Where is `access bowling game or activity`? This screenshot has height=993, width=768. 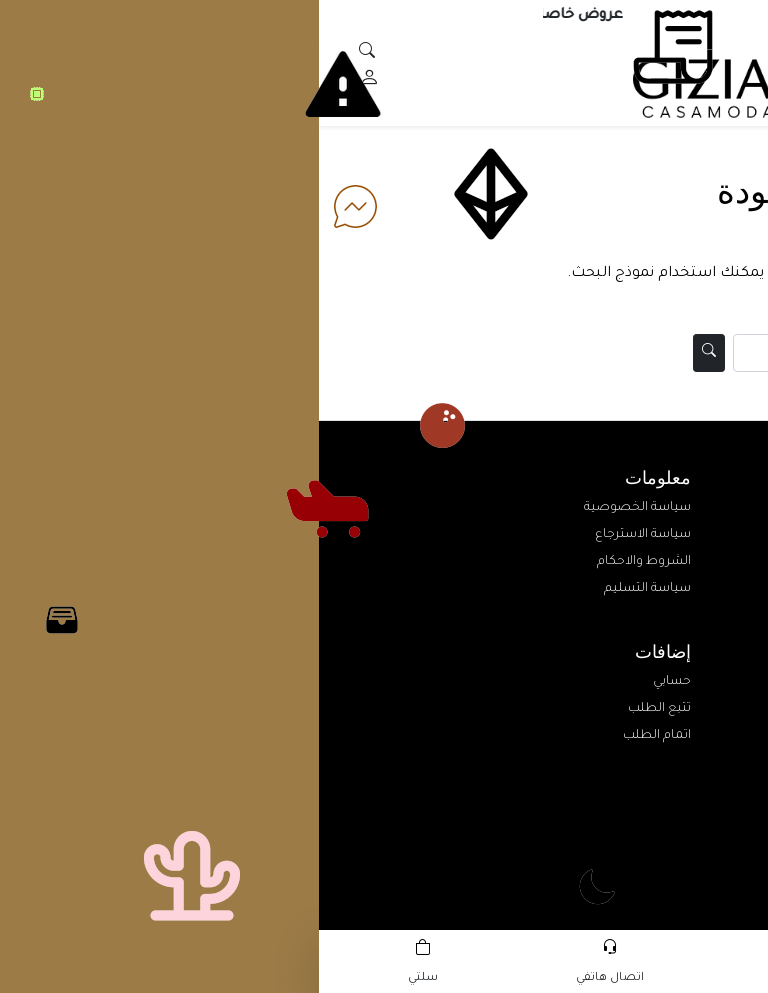 access bowling game or activity is located at coordinates (442, 425).